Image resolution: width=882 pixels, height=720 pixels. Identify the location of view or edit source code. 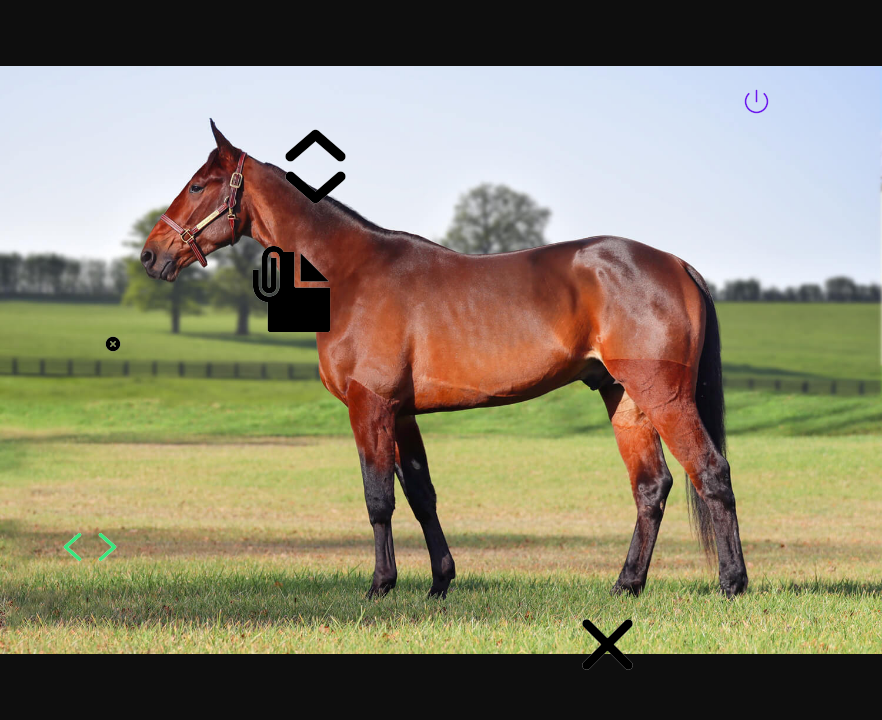
(90, 547).